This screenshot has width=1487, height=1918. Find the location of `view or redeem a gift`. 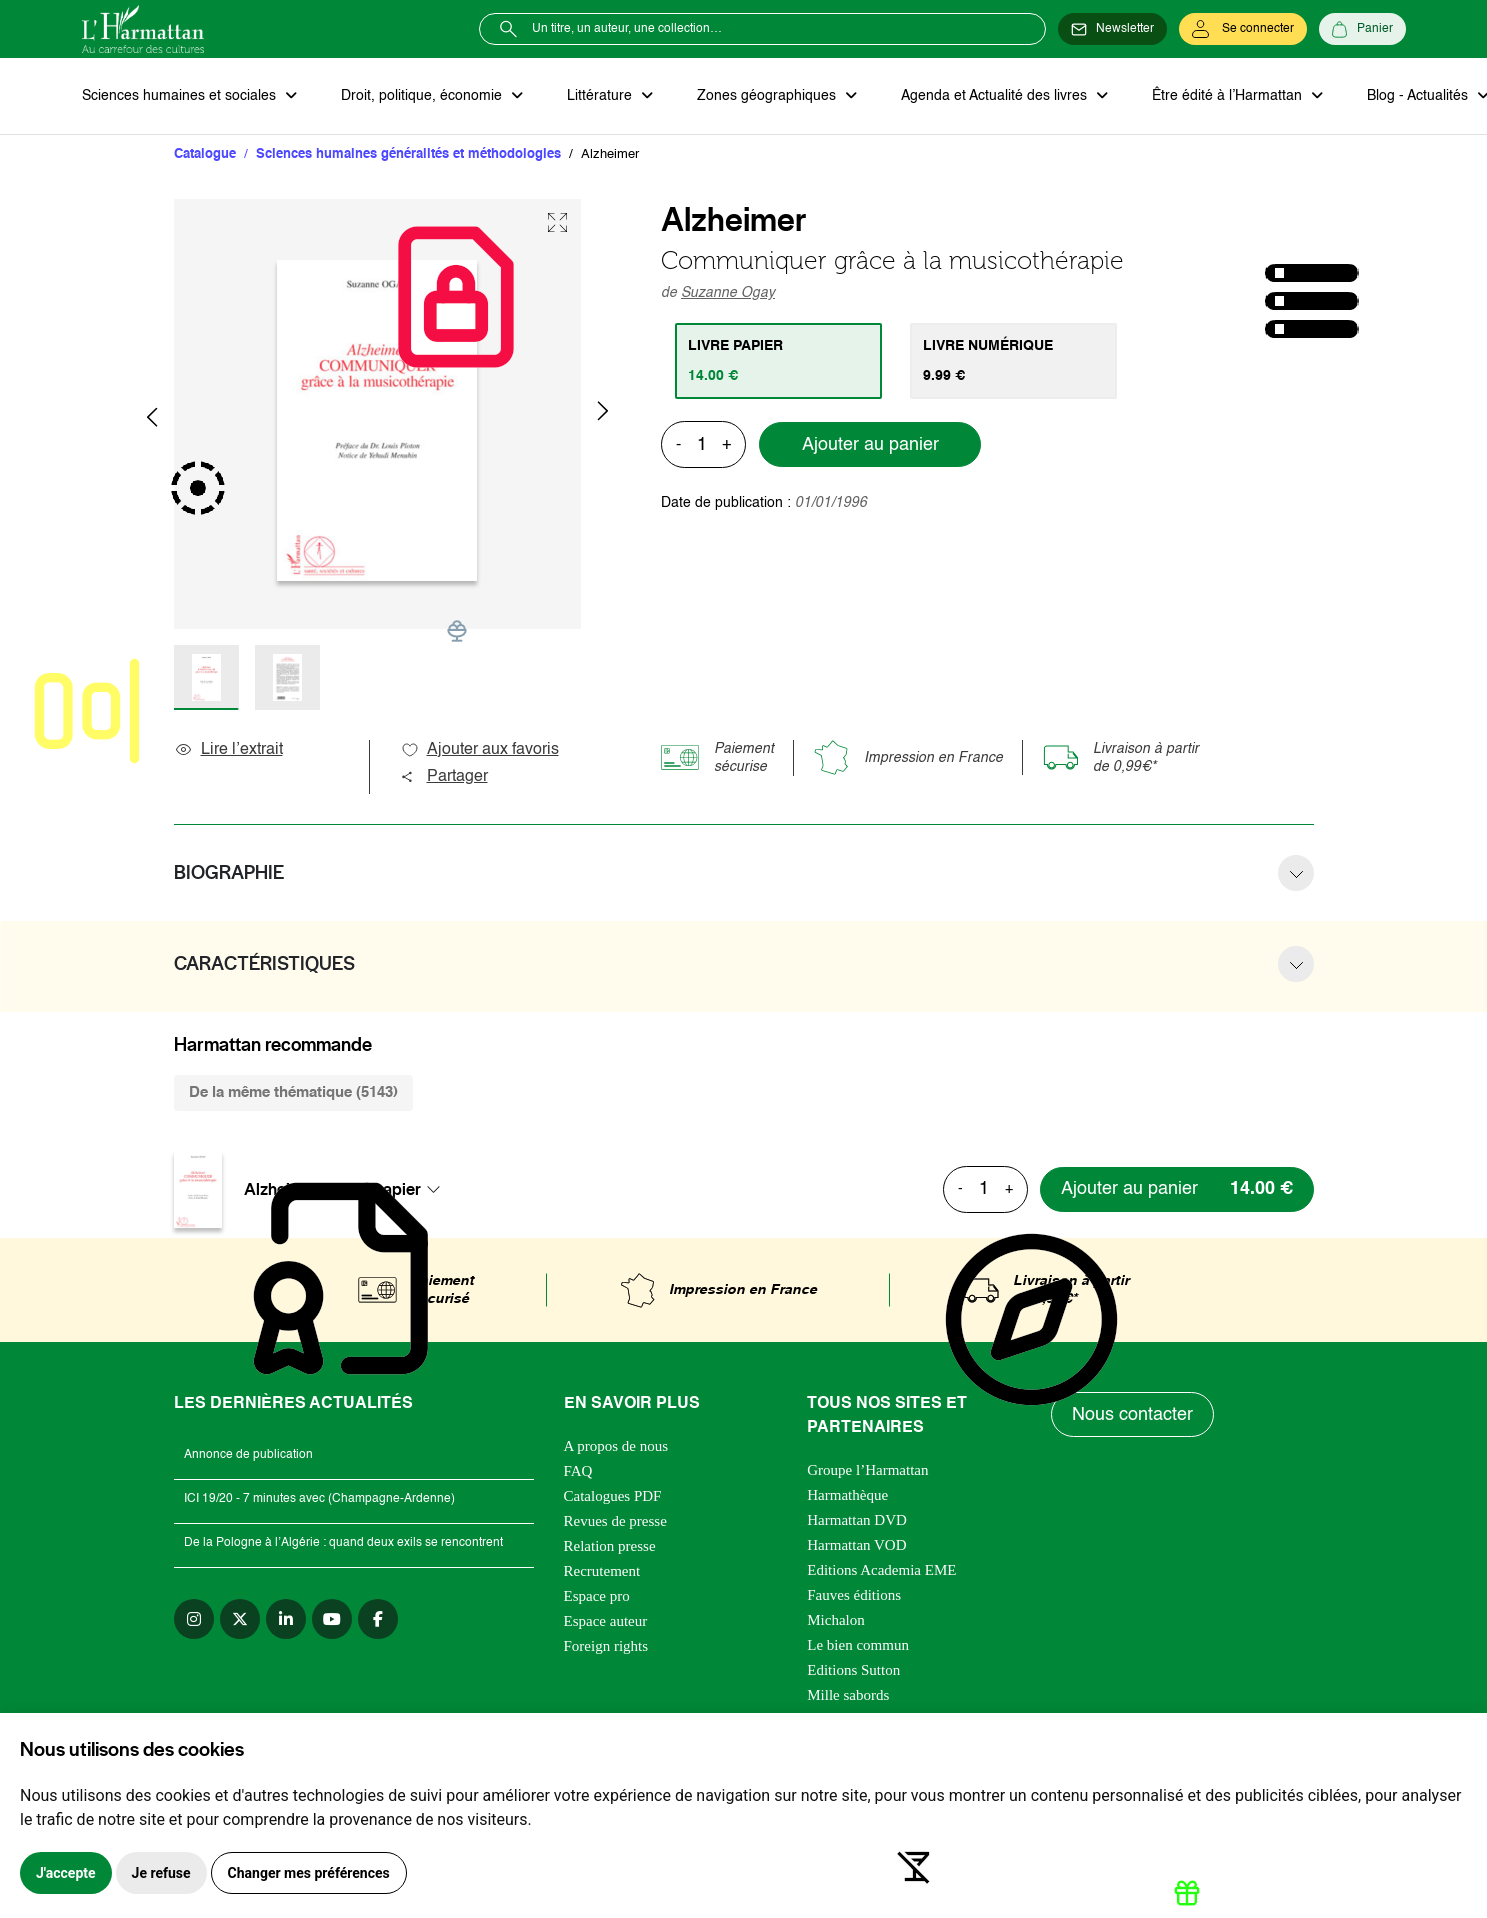

view or redeem a gift is located at coordinates (1187, 1893).